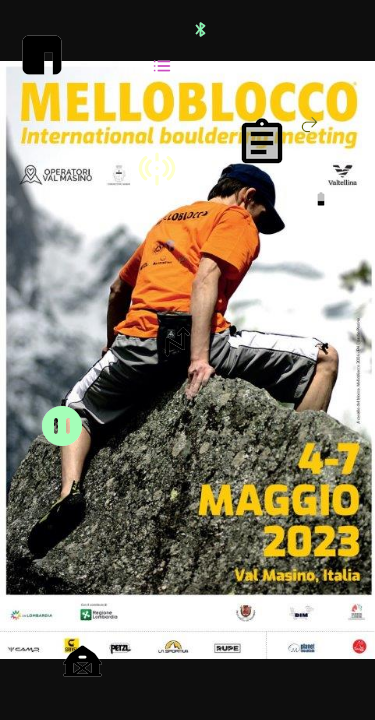 The height and width of the screenshot is (720, 375). I want to click on indicates battery level at 30%, so click(321, 199).